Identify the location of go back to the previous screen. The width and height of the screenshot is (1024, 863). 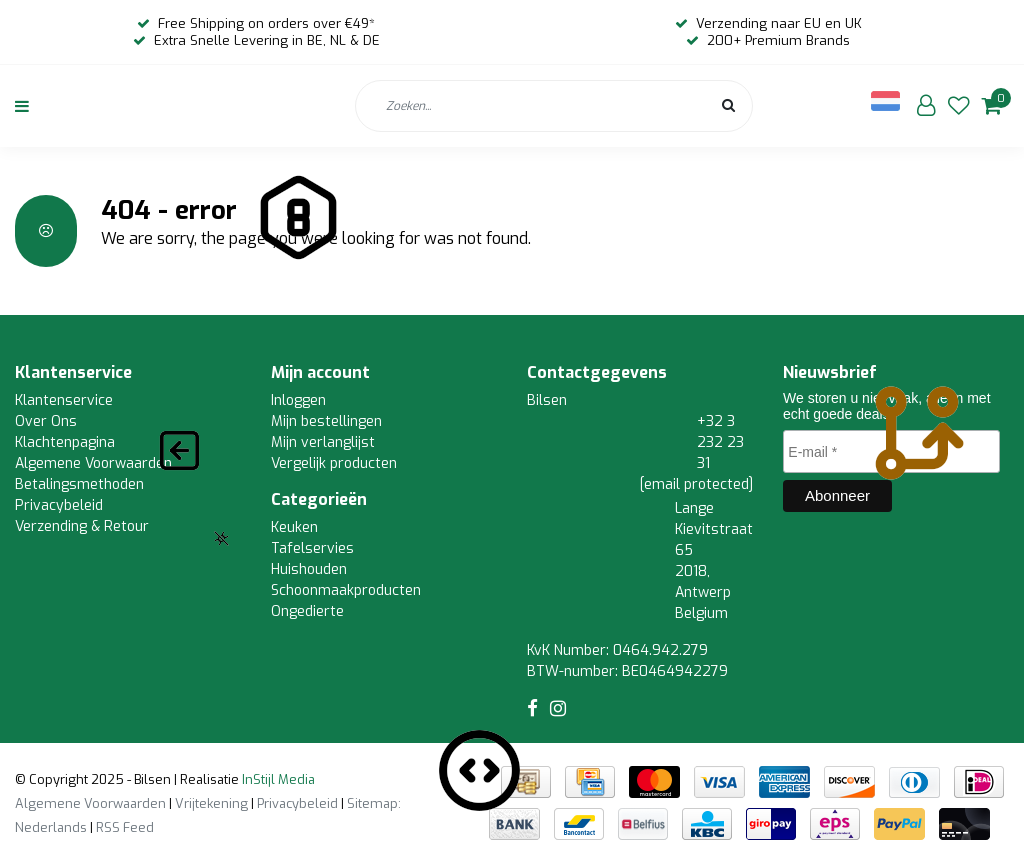
(179, 450).